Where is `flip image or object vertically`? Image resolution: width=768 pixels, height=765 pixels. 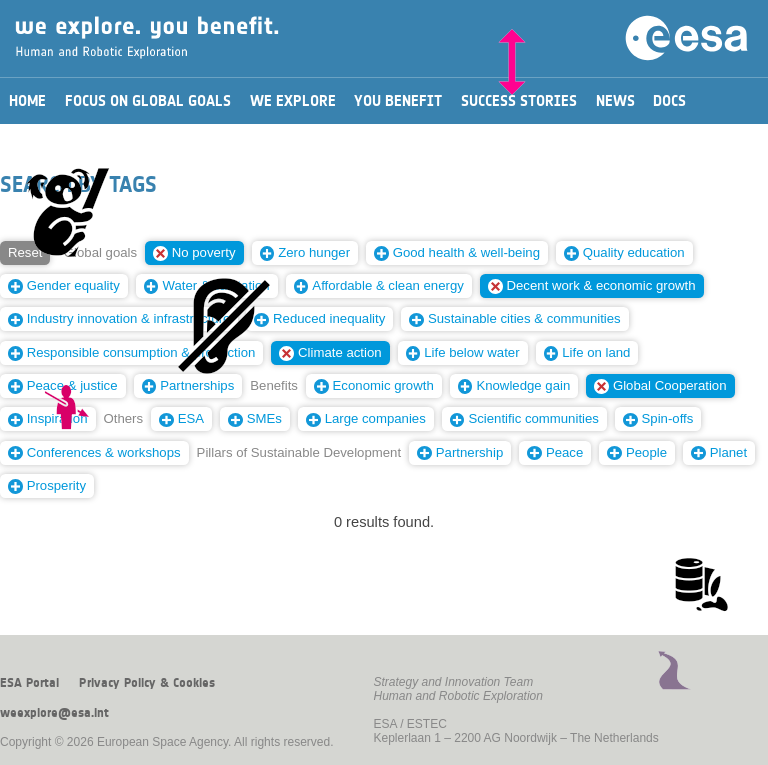
flip image or object vertically is located at coordinates (512, 62).